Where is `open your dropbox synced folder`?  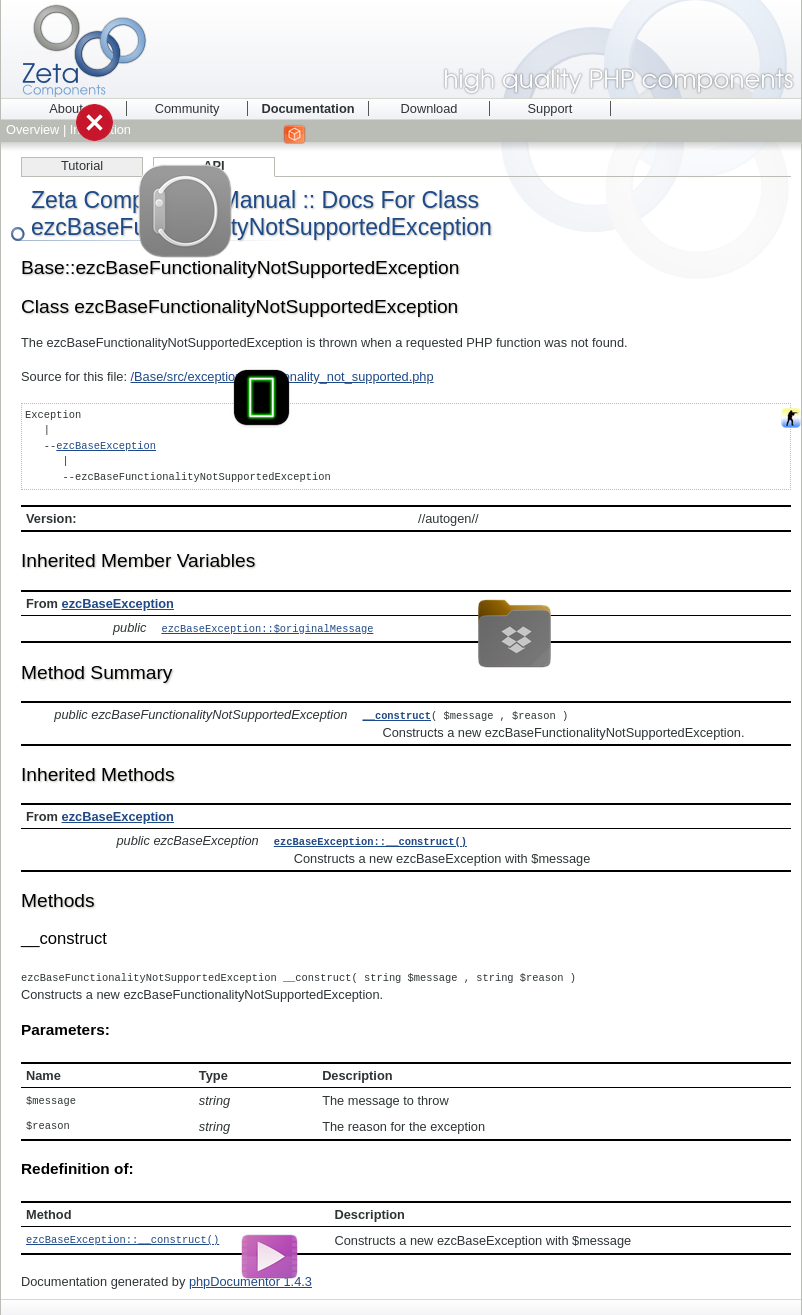 open your dropbox synced folder is located at coordinates (514, 633).